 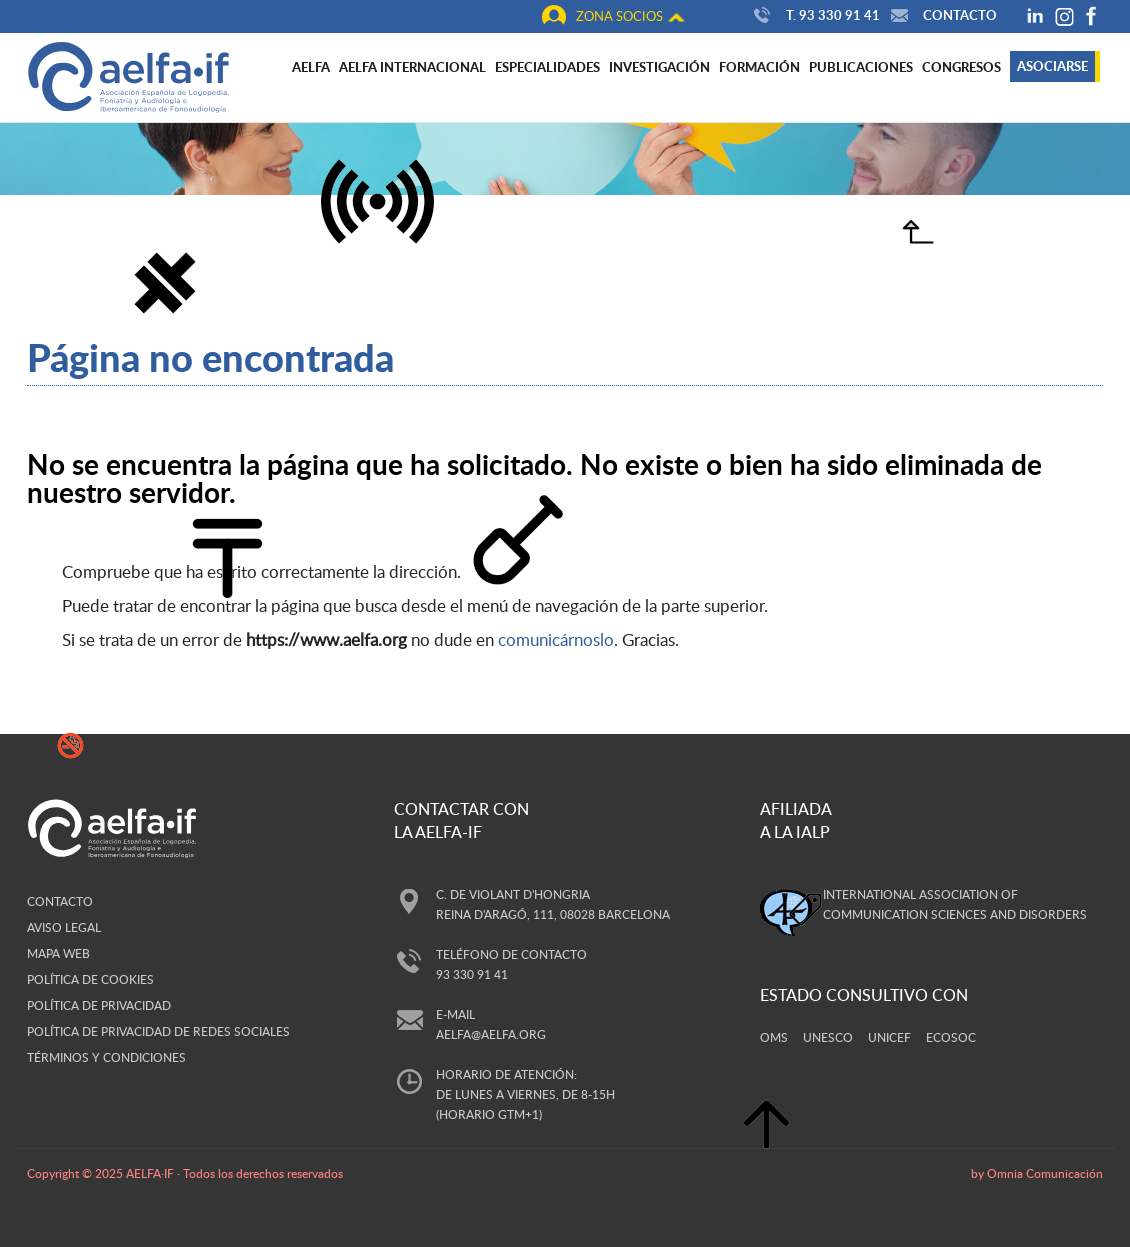 What do you see at coordinates (227, 558) in the screenshot?
I see `indicates kazakhstani tenge currency` at bounding box center [227, 558].